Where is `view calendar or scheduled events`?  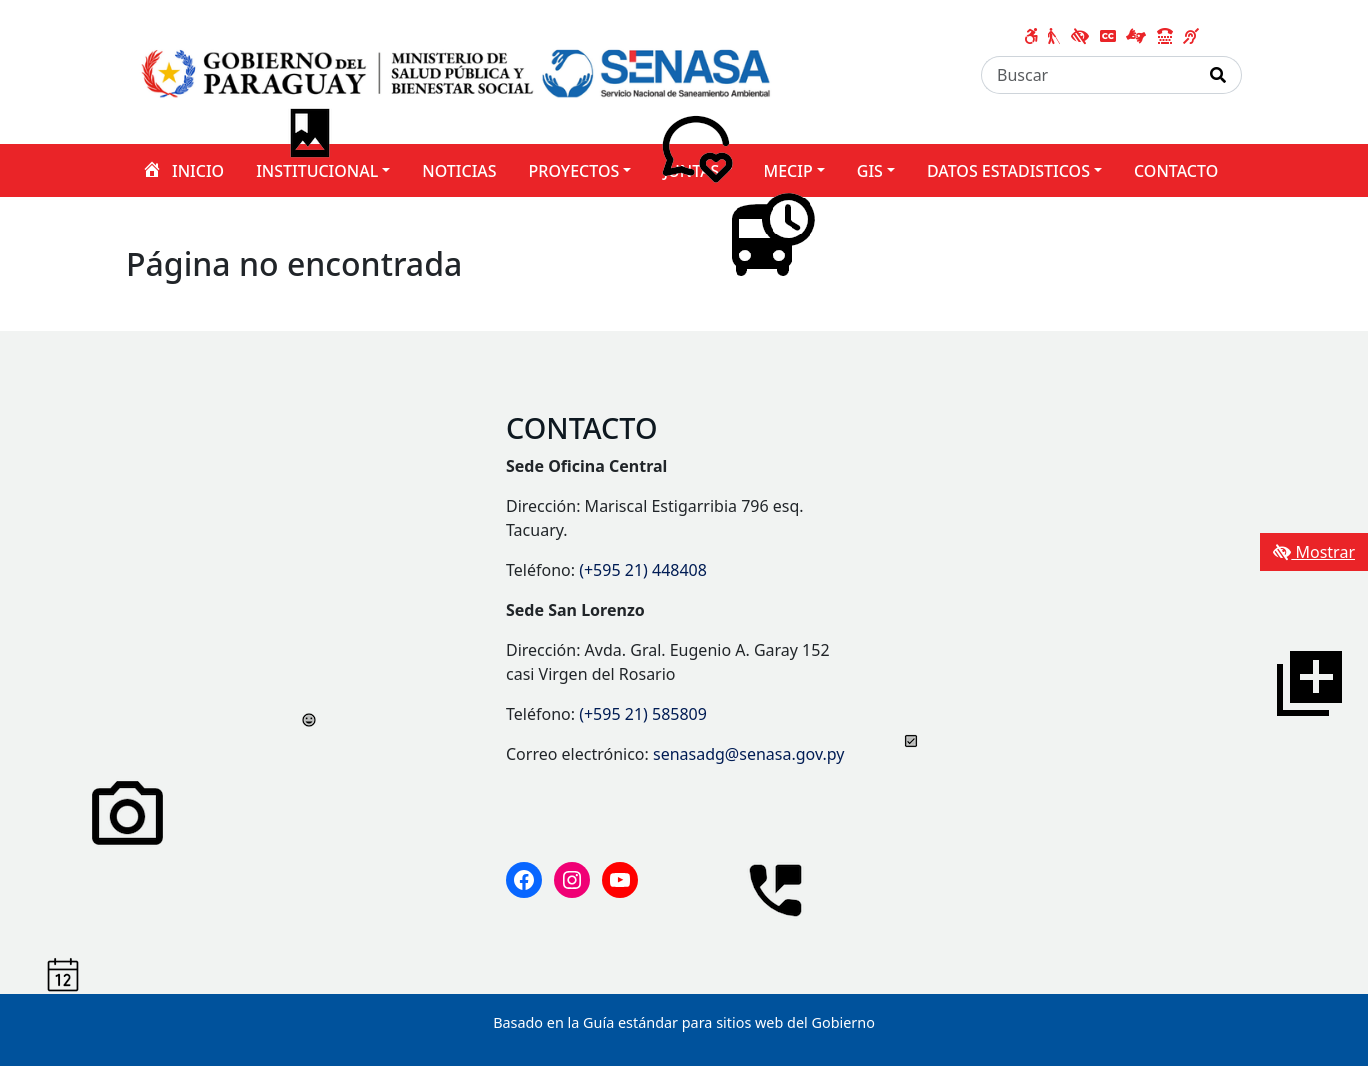
view calendar or scheduled events is located at coordinates (63, 976).